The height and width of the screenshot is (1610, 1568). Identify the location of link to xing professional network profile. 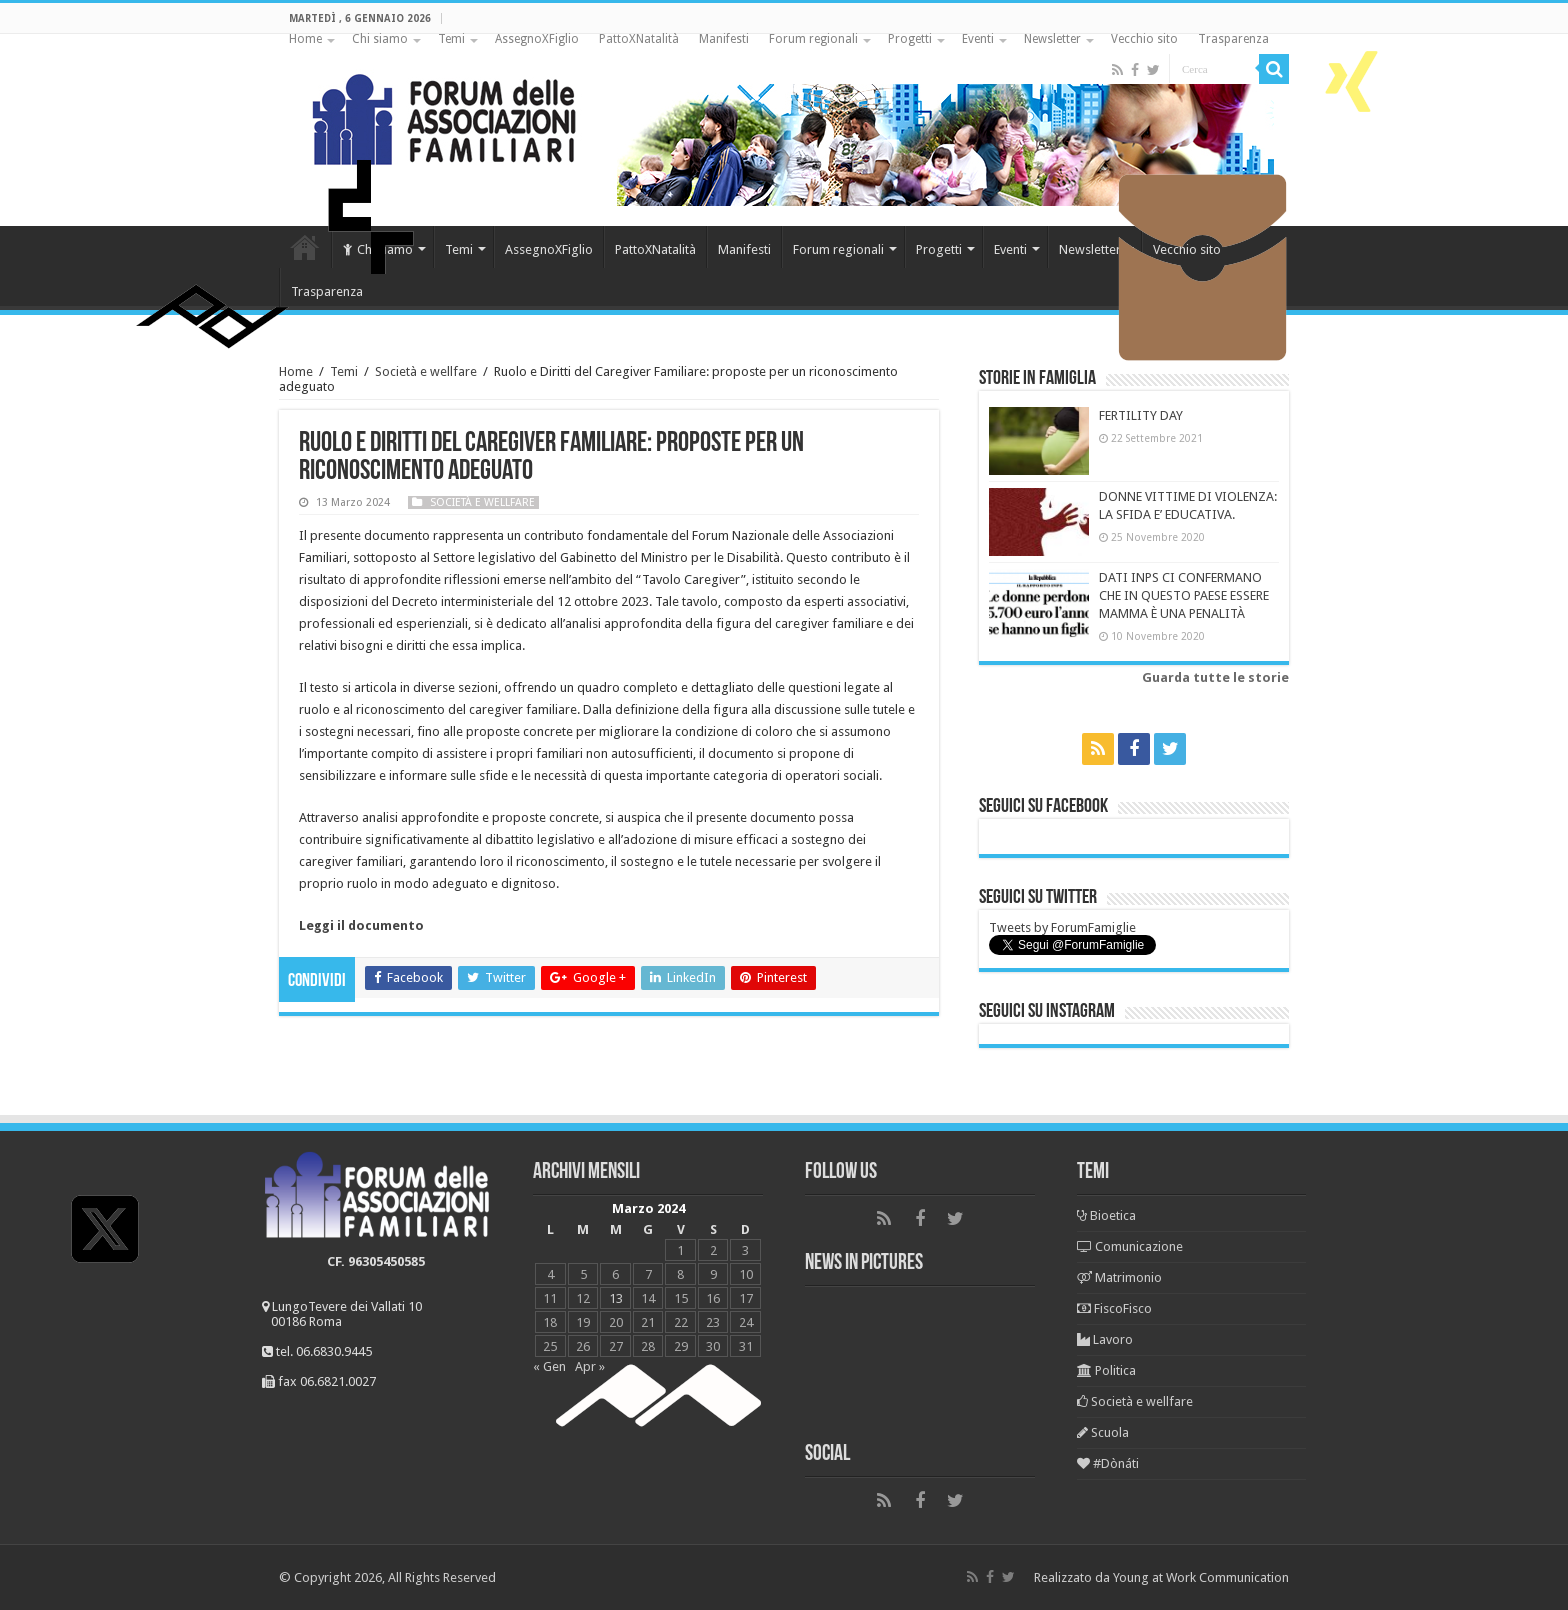
(1351, 81).